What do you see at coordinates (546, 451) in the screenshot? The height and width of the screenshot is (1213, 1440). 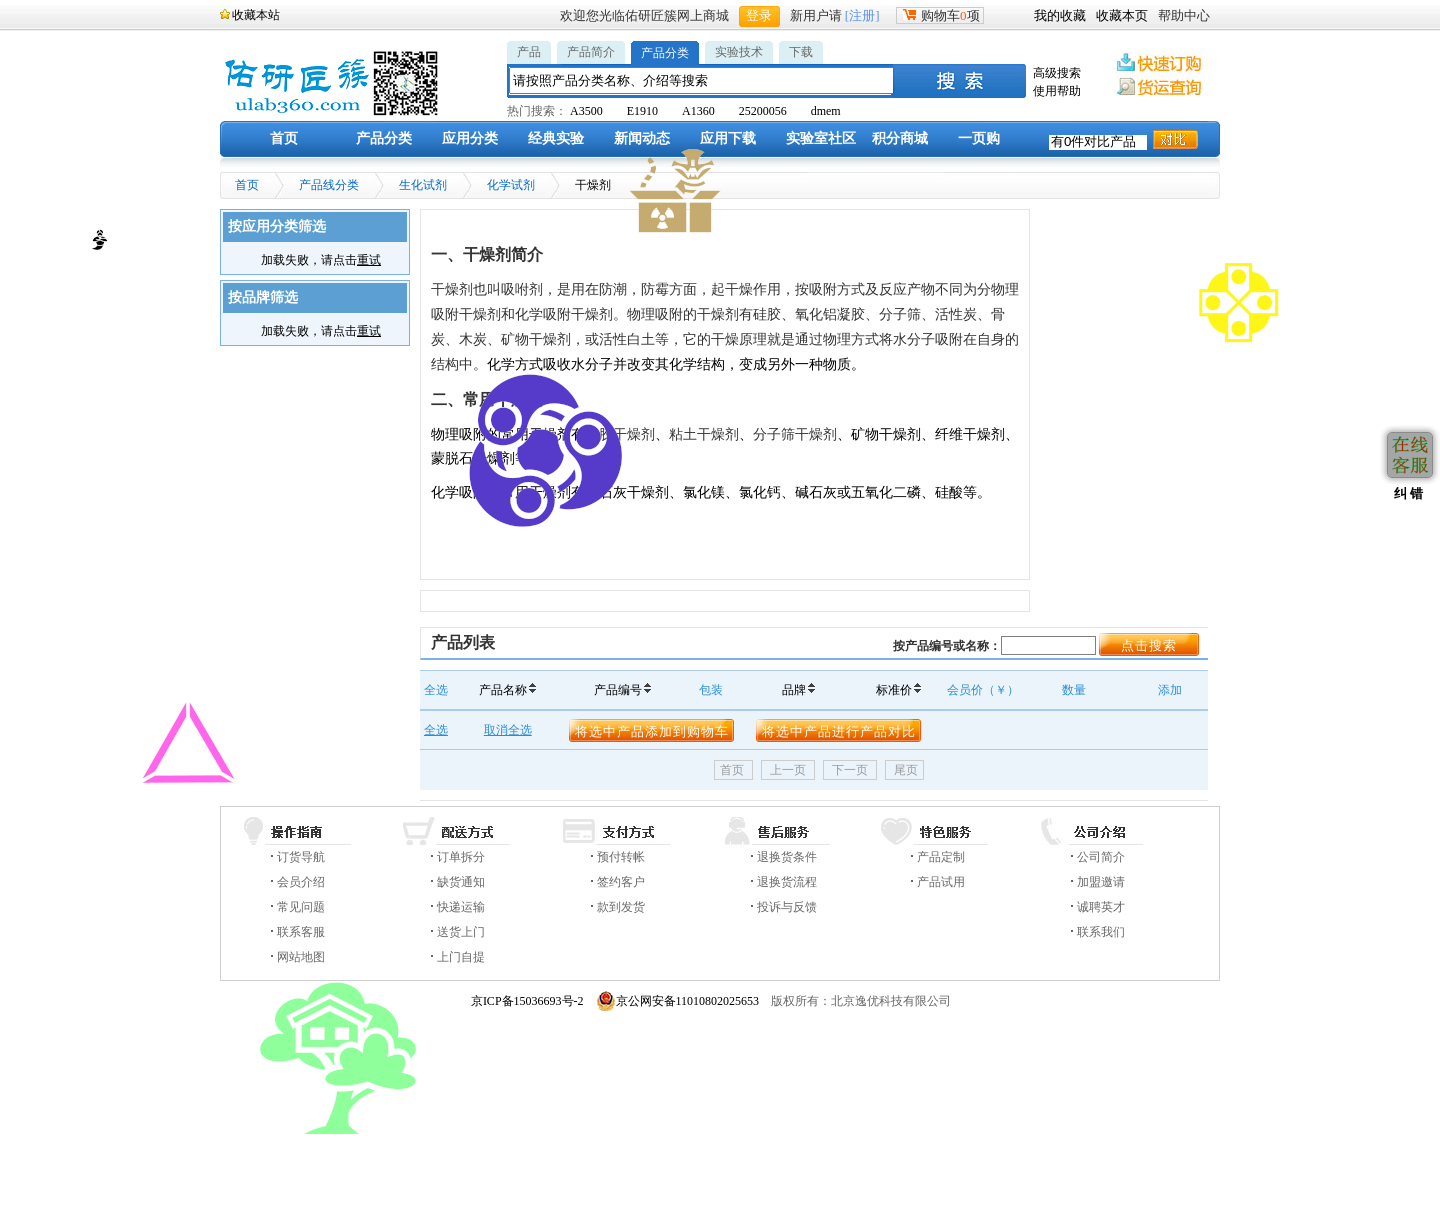 I see `represents balance or harmony in gameplay` at bounding box center [546, 451].